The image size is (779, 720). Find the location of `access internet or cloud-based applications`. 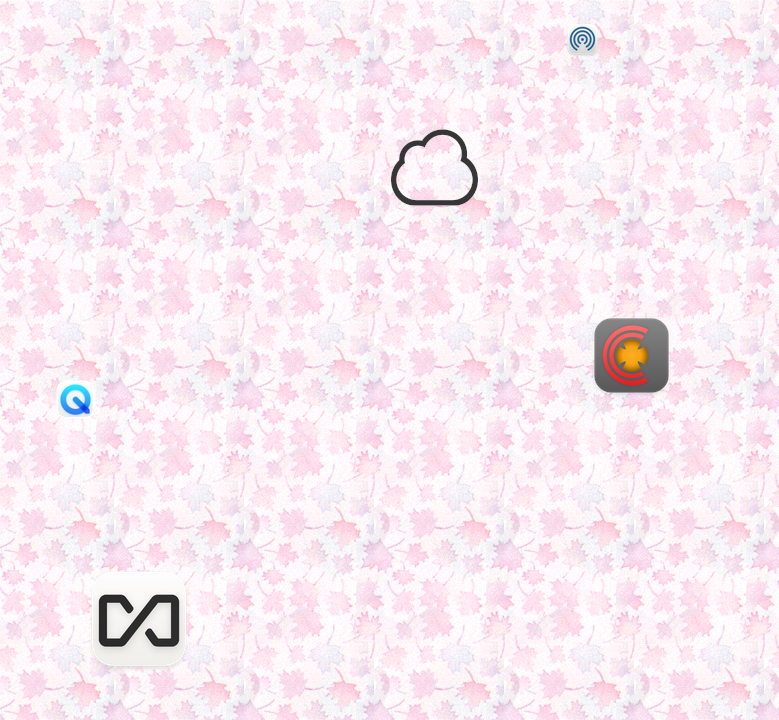

access internet or cloud-based applications is located at coordinates (434, 167).